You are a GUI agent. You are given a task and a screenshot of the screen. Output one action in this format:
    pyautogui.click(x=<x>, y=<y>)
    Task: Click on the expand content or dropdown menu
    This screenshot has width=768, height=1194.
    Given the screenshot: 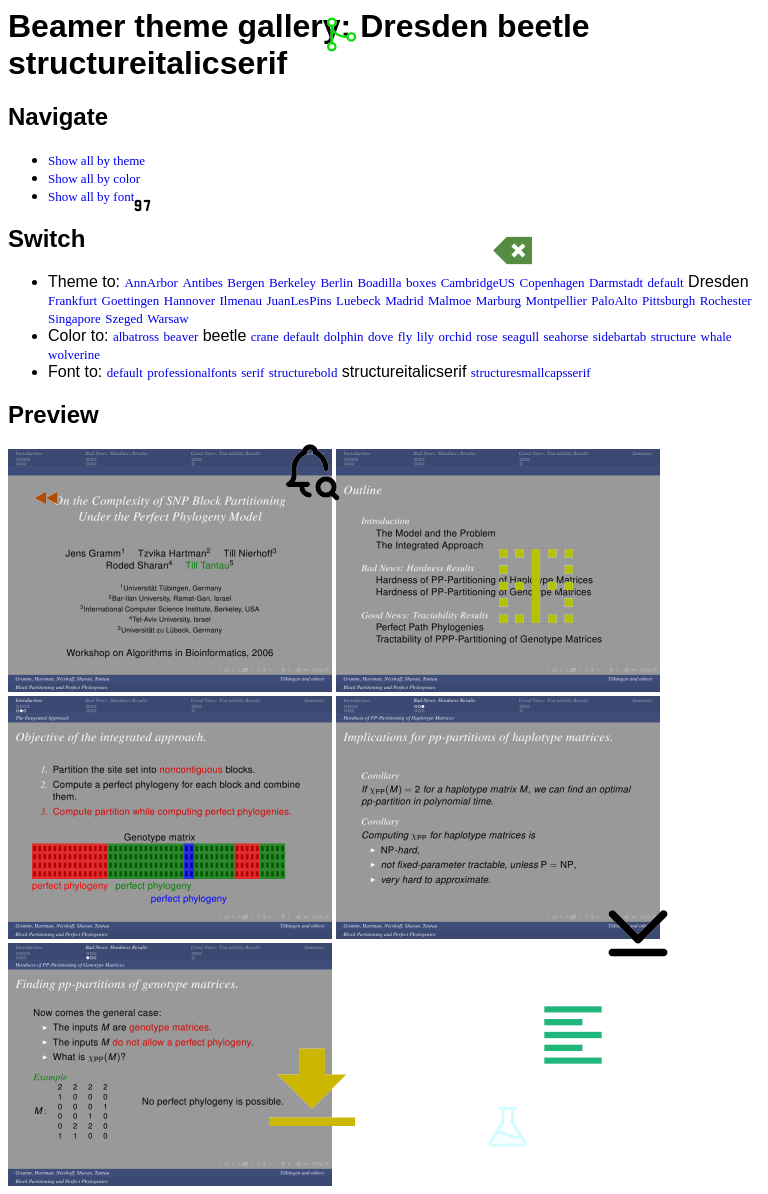 What is the action you would take?
    pyautogui.click(x=638, y=932)
    